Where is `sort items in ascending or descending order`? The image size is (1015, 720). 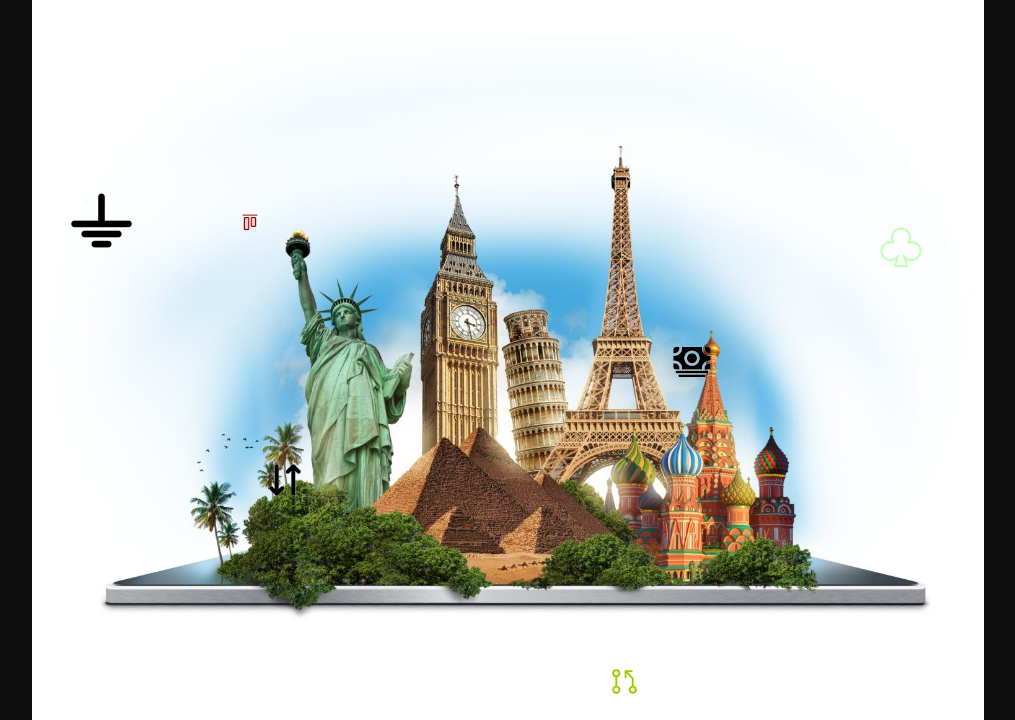 sort items in ascending or descending order is located at coordinates (285, 480).